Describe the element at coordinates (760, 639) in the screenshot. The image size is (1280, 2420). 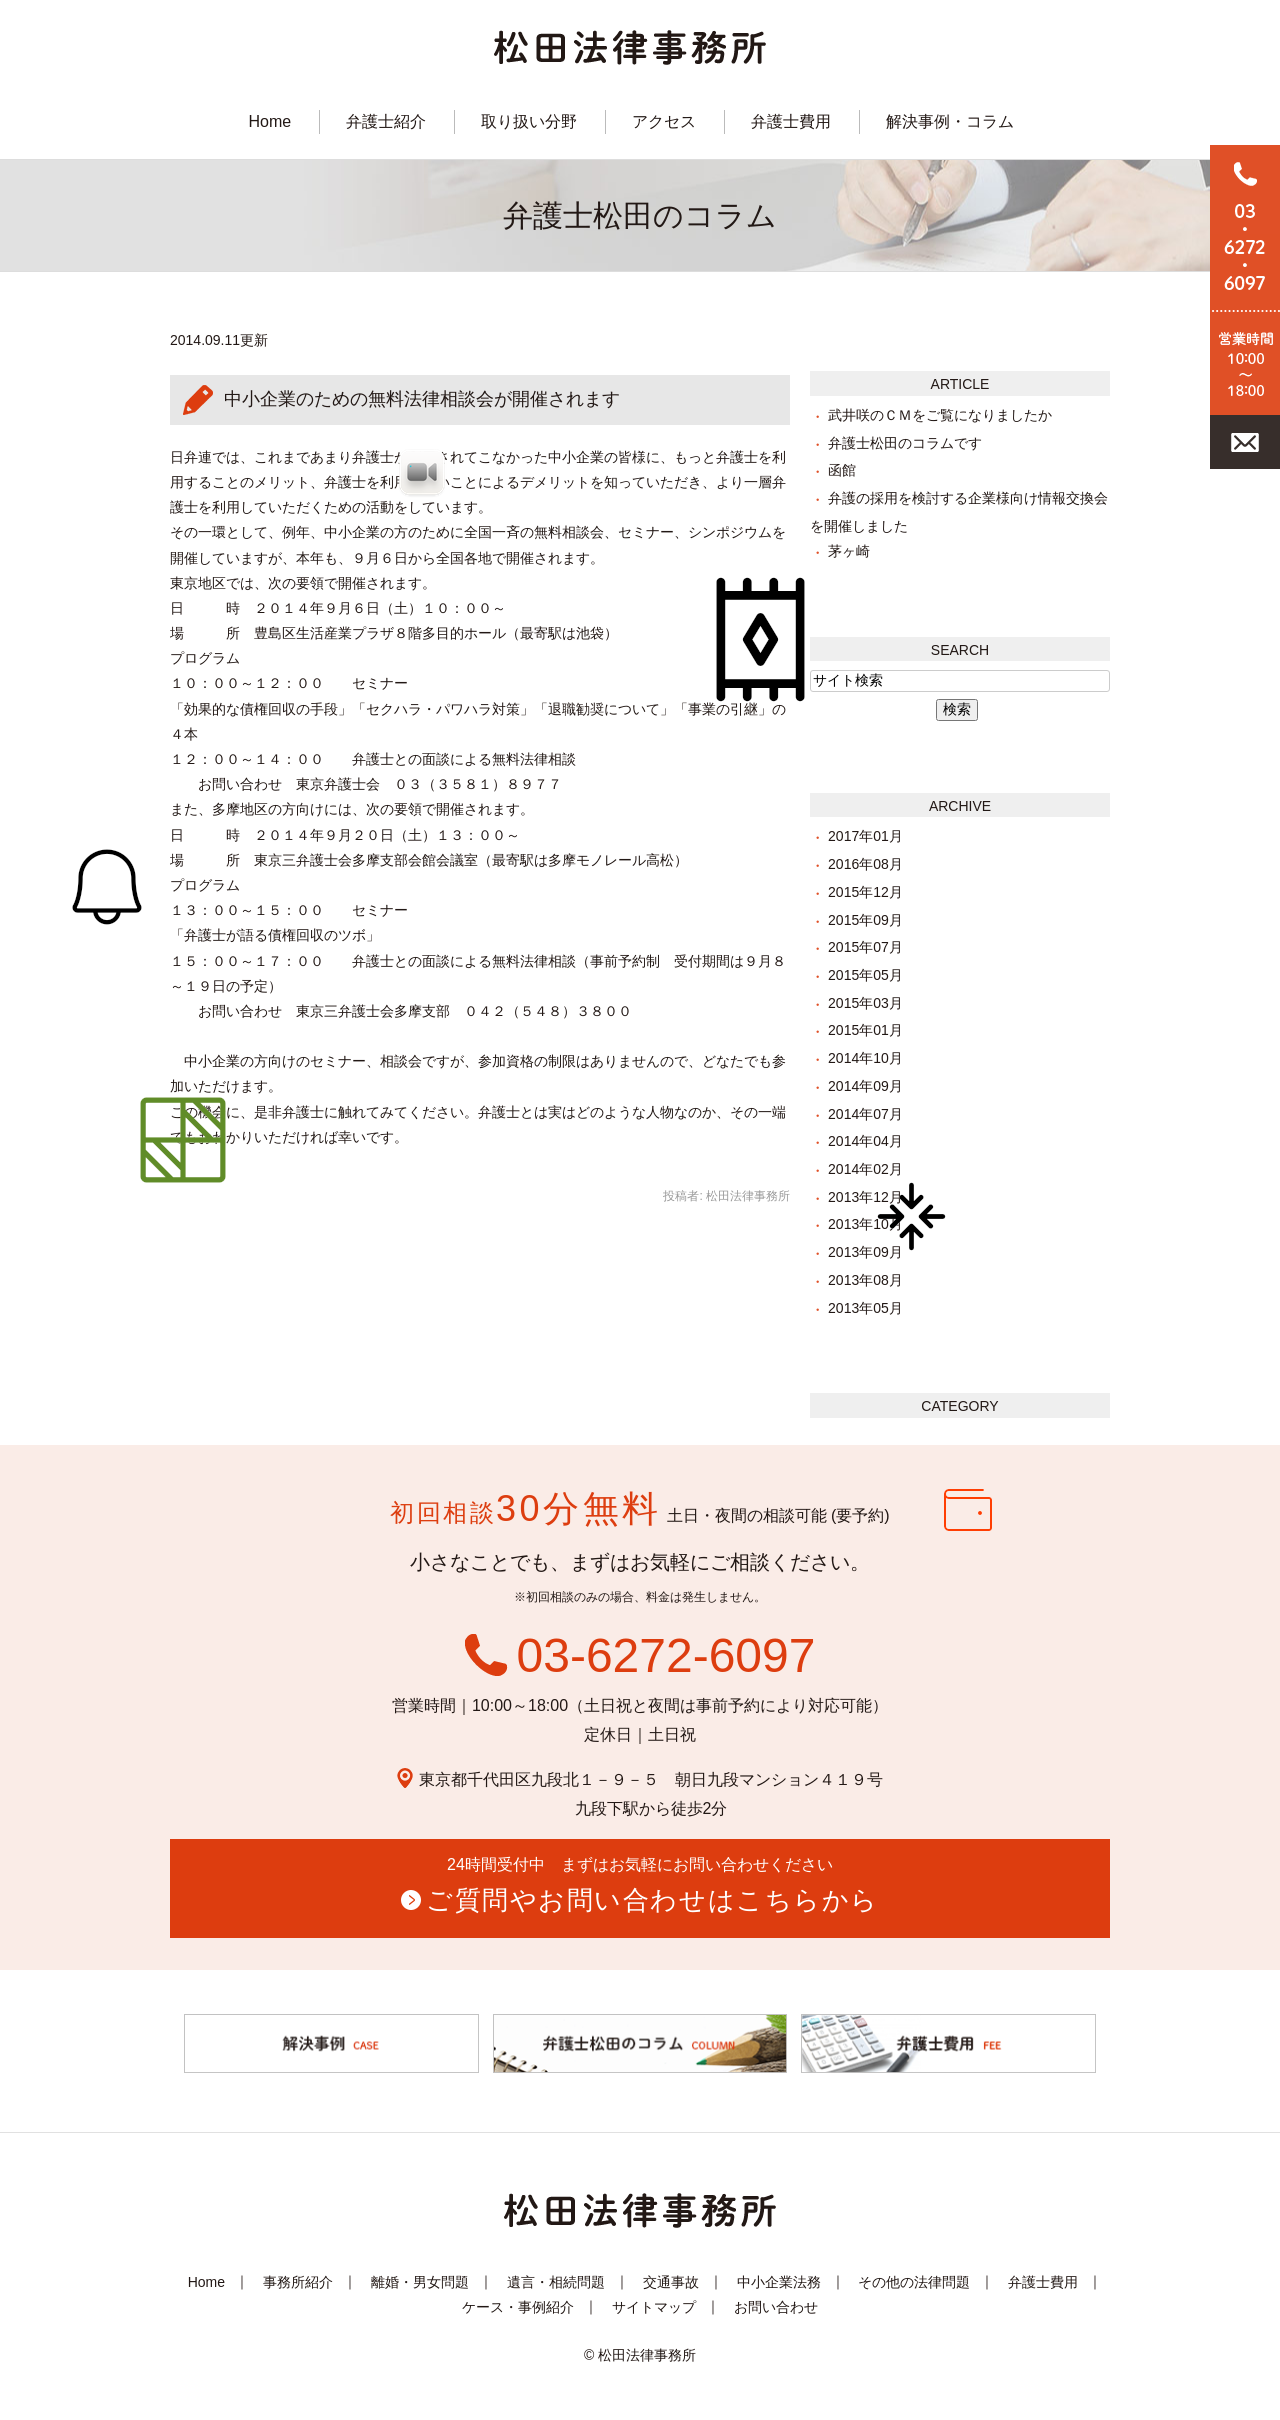
I see `view rug or carpet options` at that location.